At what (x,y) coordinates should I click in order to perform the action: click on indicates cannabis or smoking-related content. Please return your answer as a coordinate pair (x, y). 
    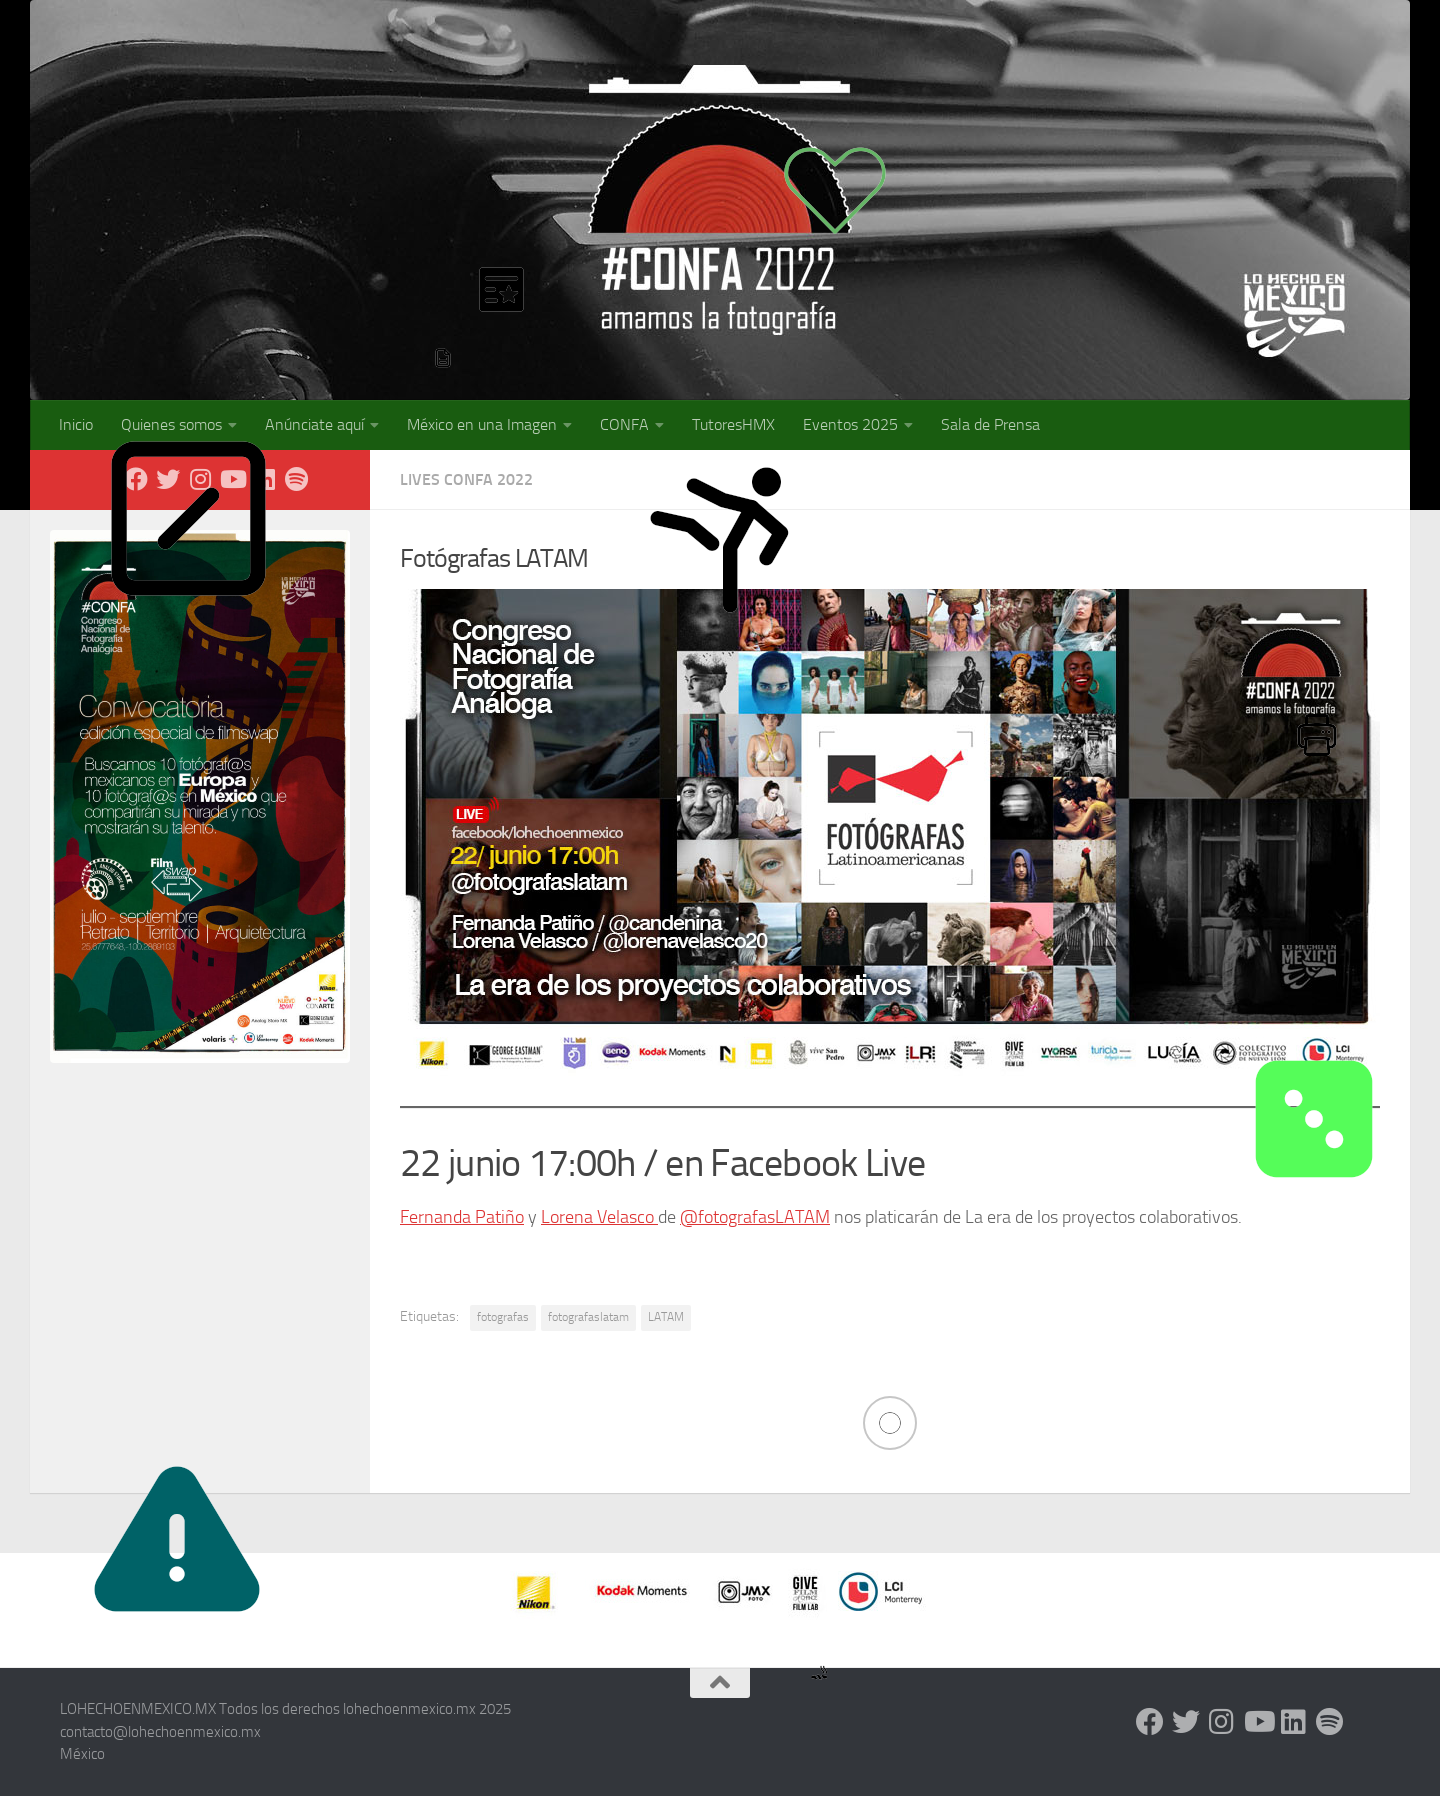
    Looking at the image, I should click on (819, 1673).